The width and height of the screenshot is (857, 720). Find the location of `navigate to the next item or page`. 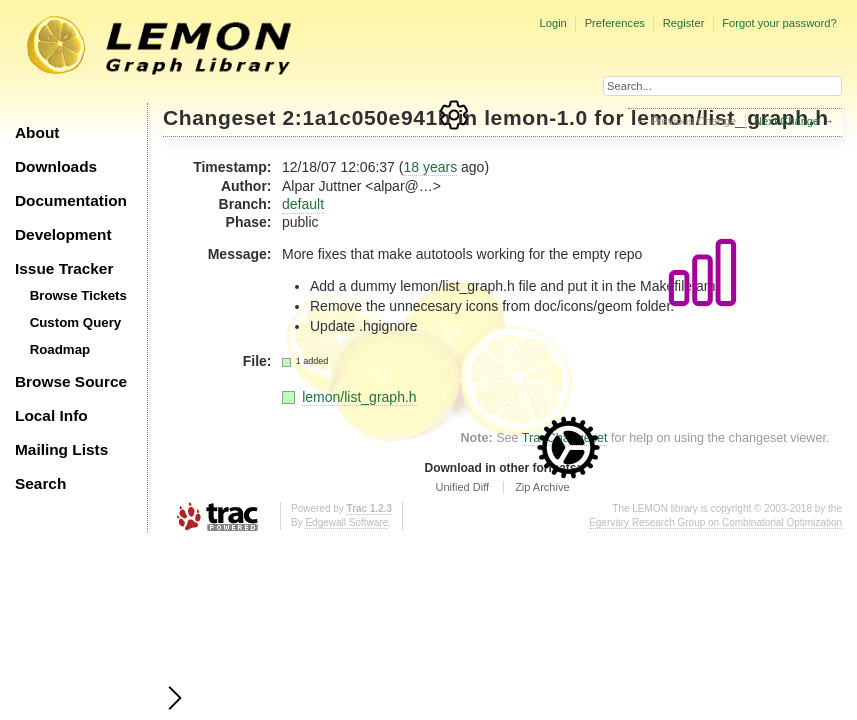

navigate to the next item or page is located at coordinates (175, 698).